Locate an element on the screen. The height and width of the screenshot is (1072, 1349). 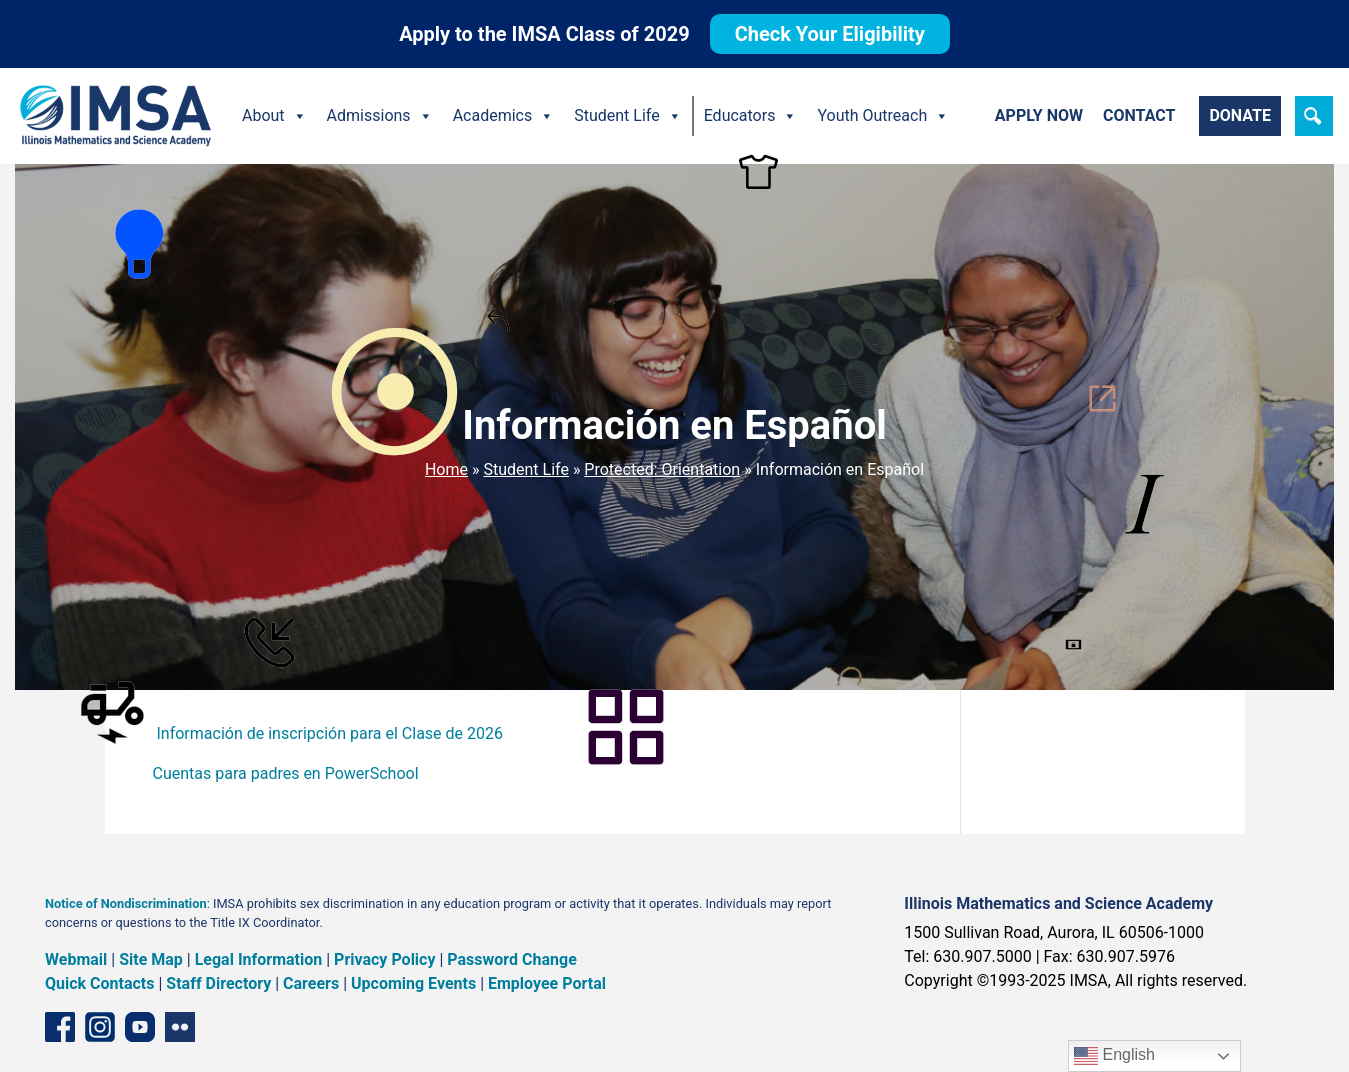
lock screen in landscape orientation is located at coordinates (1073, 644).